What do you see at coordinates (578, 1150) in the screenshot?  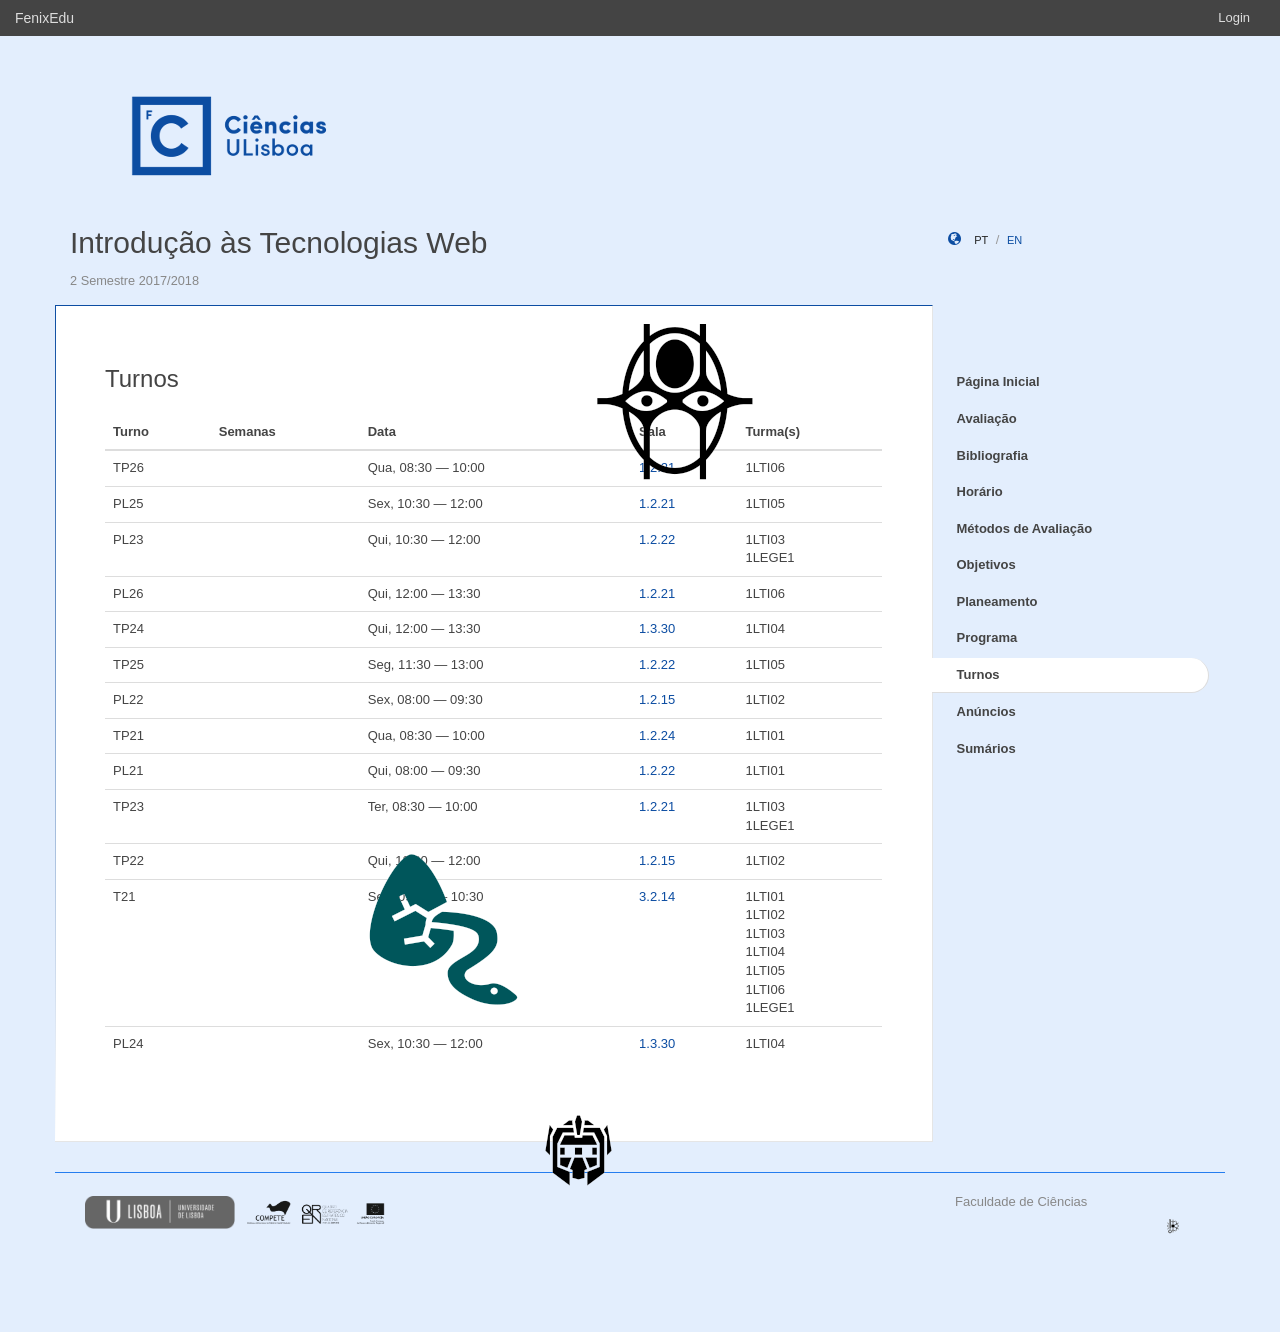 I see `select mech or robot character class` at bounding box center [578, 1150].